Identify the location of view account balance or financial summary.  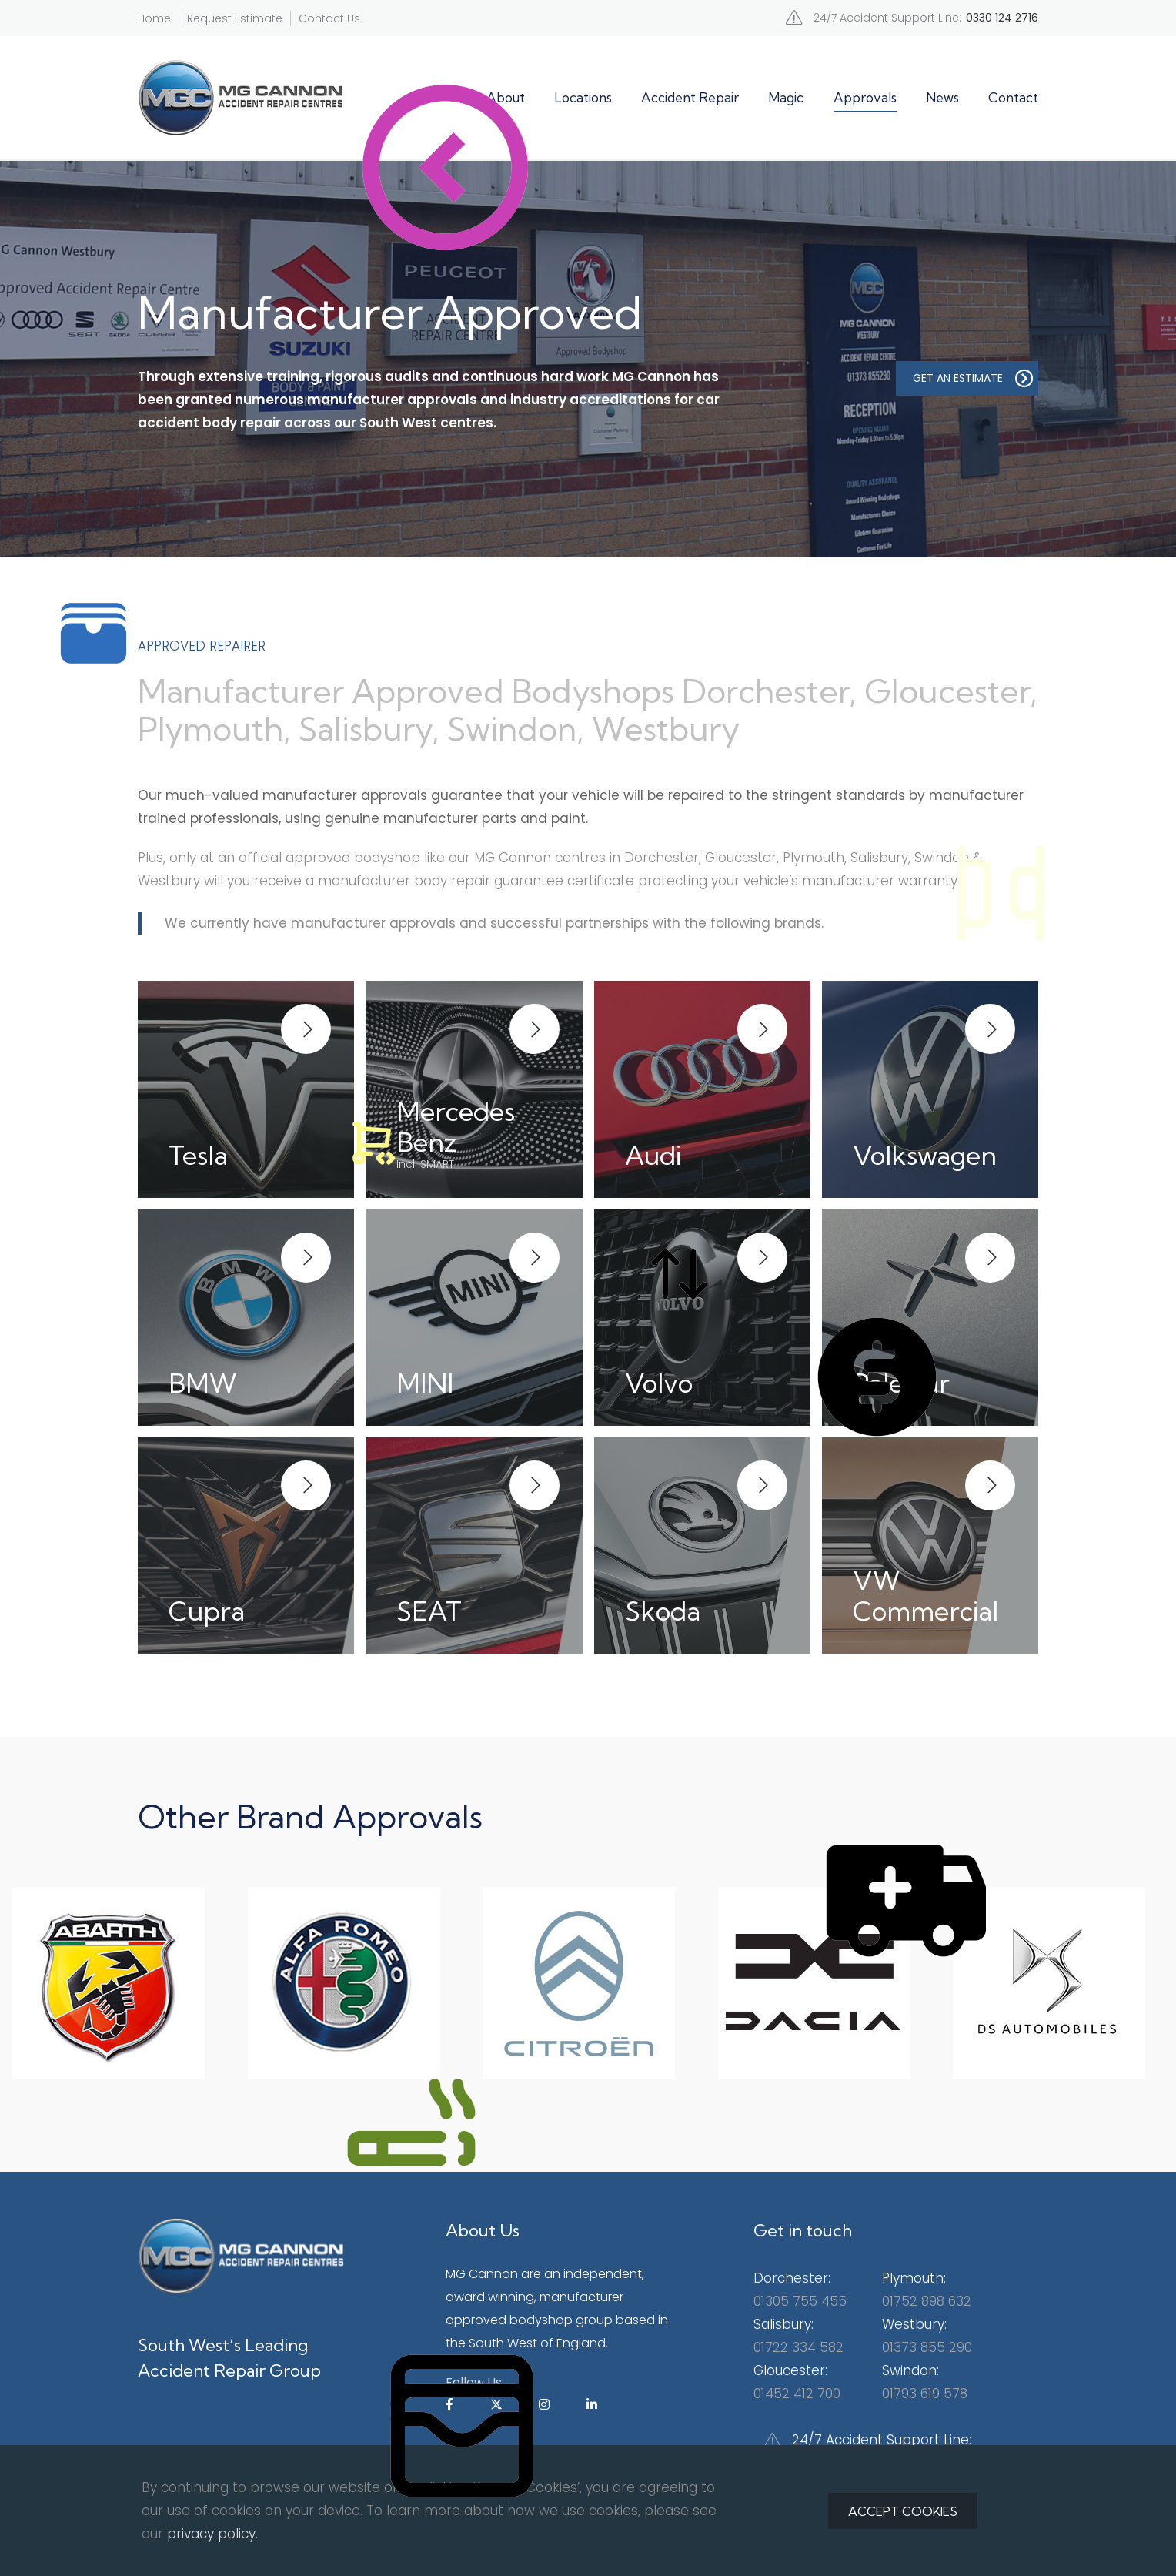
(877, 1377).